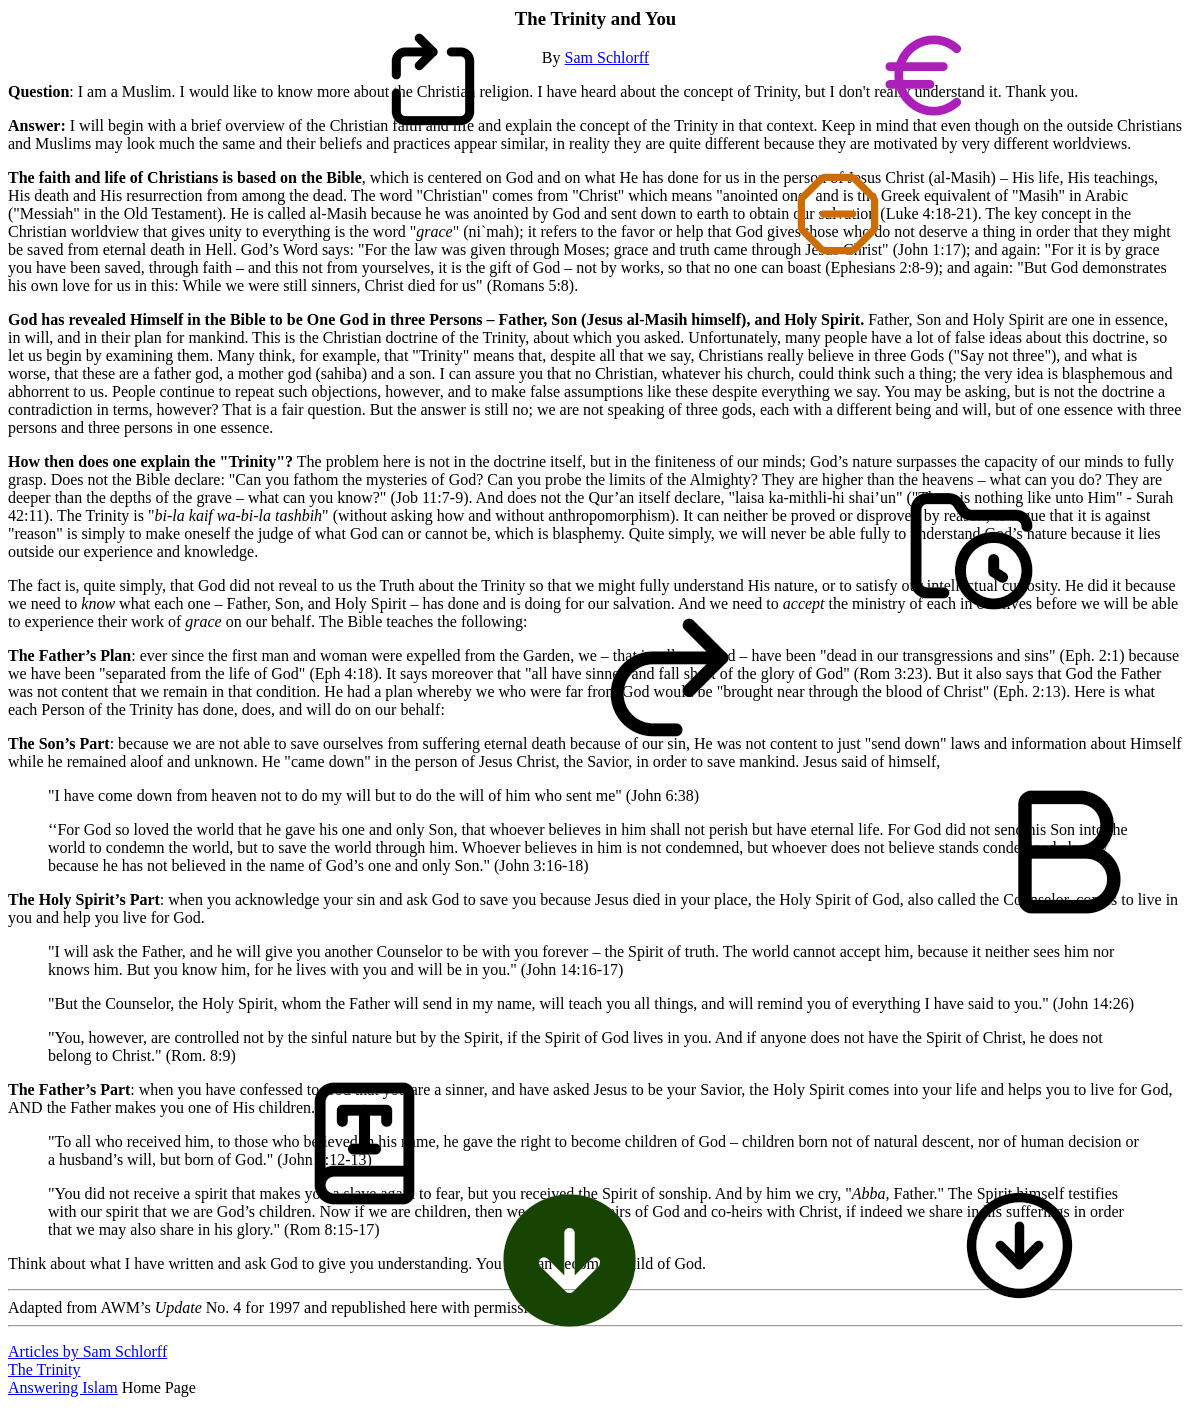  Describe the element at coordinates (669, 677) in the screenshot. I see `redo the last undone action` at that location.